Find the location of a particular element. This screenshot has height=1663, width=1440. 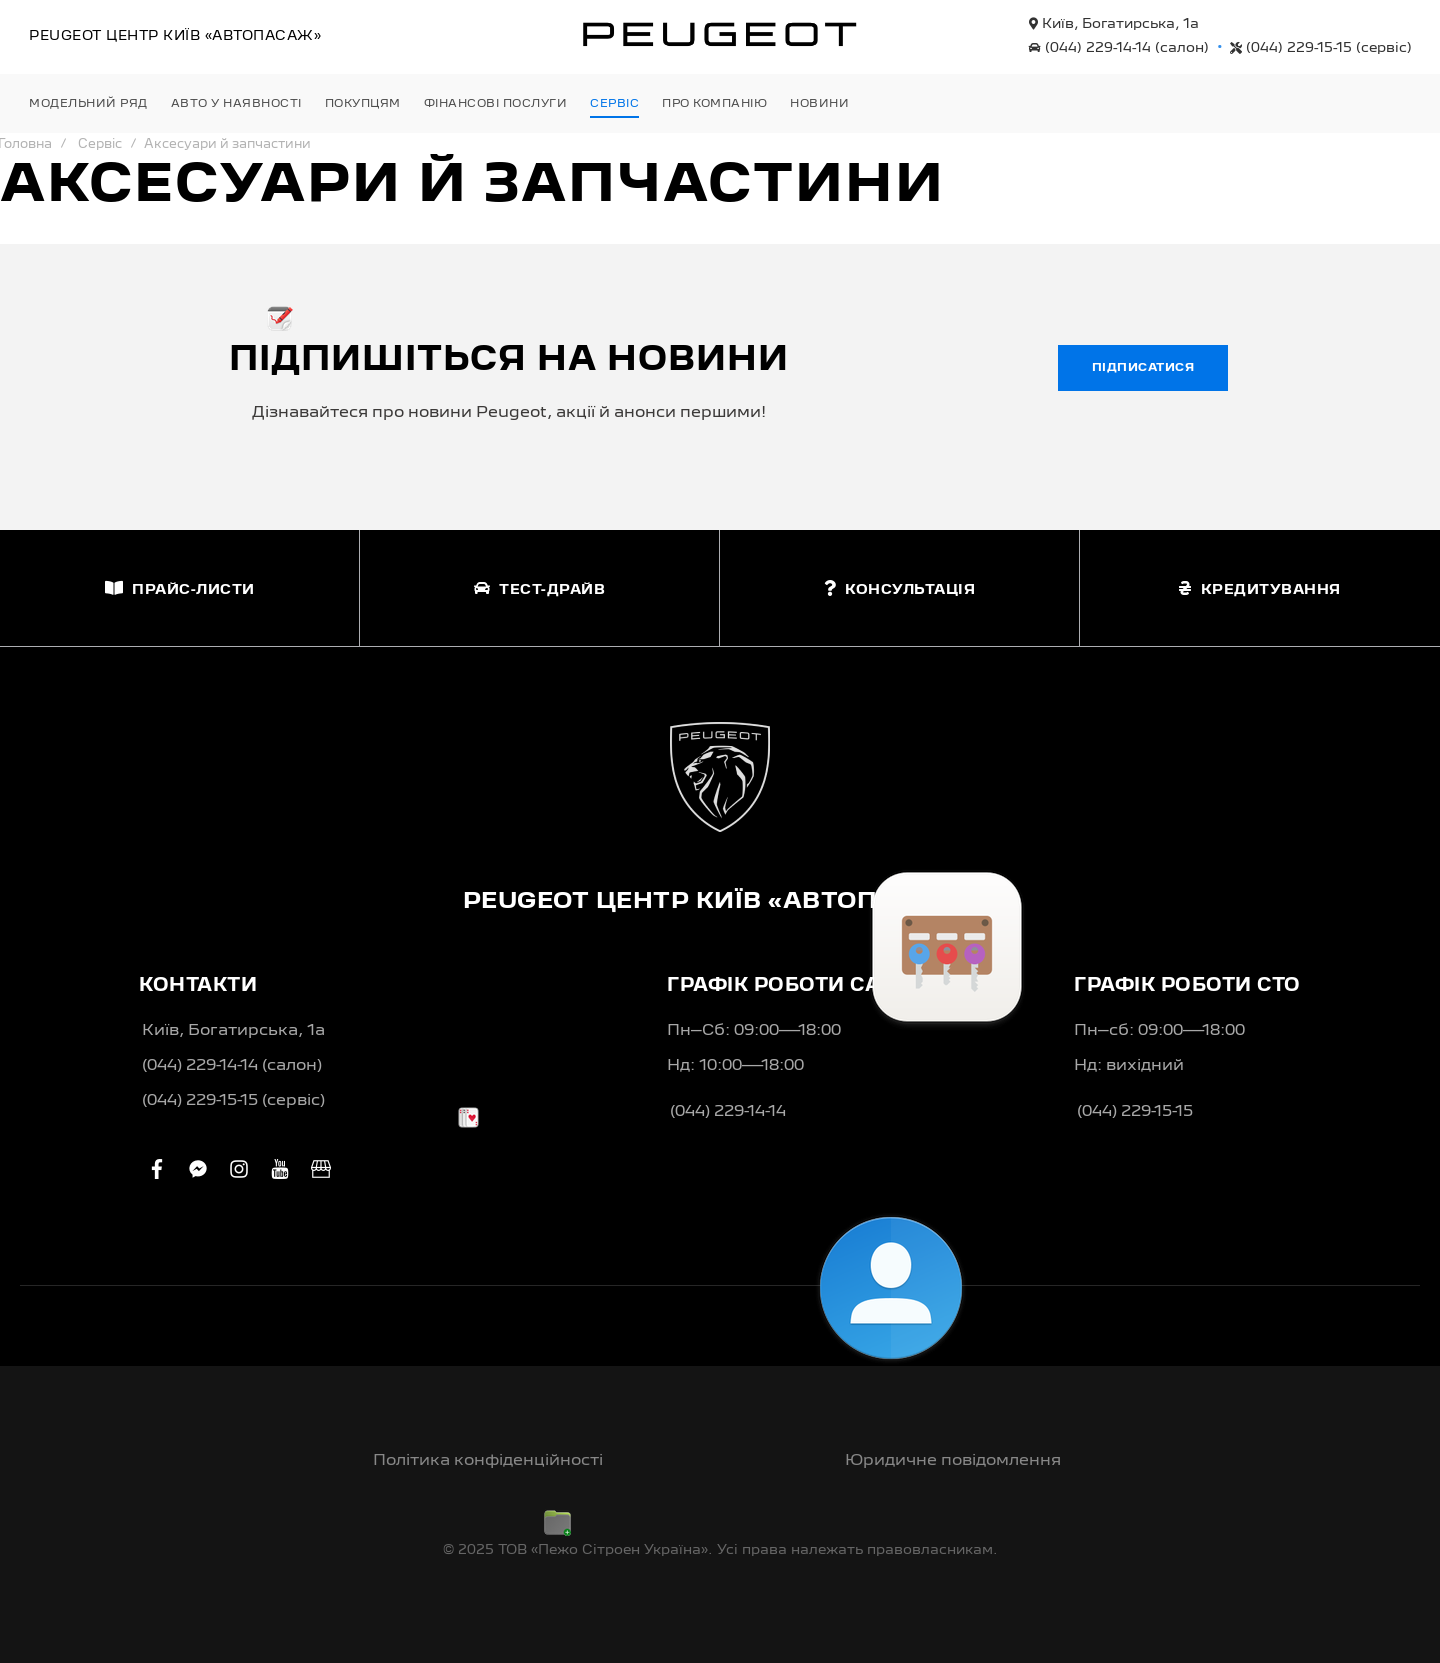

view user profile information is located at coordinates (891, 1288).